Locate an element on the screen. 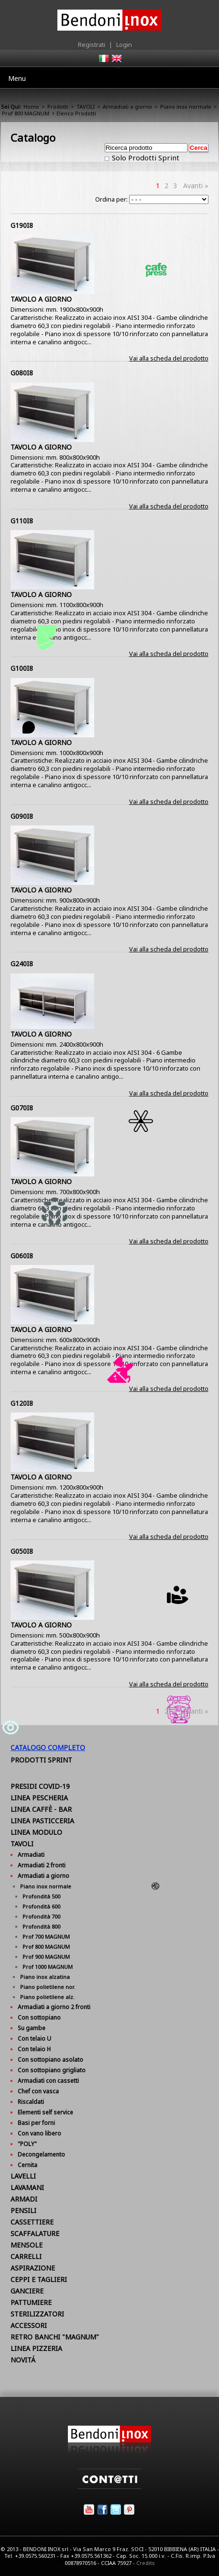 The width and height of the screenshot is (219, 2576). visit cafepress website or app is located at coordinates (156, 270).